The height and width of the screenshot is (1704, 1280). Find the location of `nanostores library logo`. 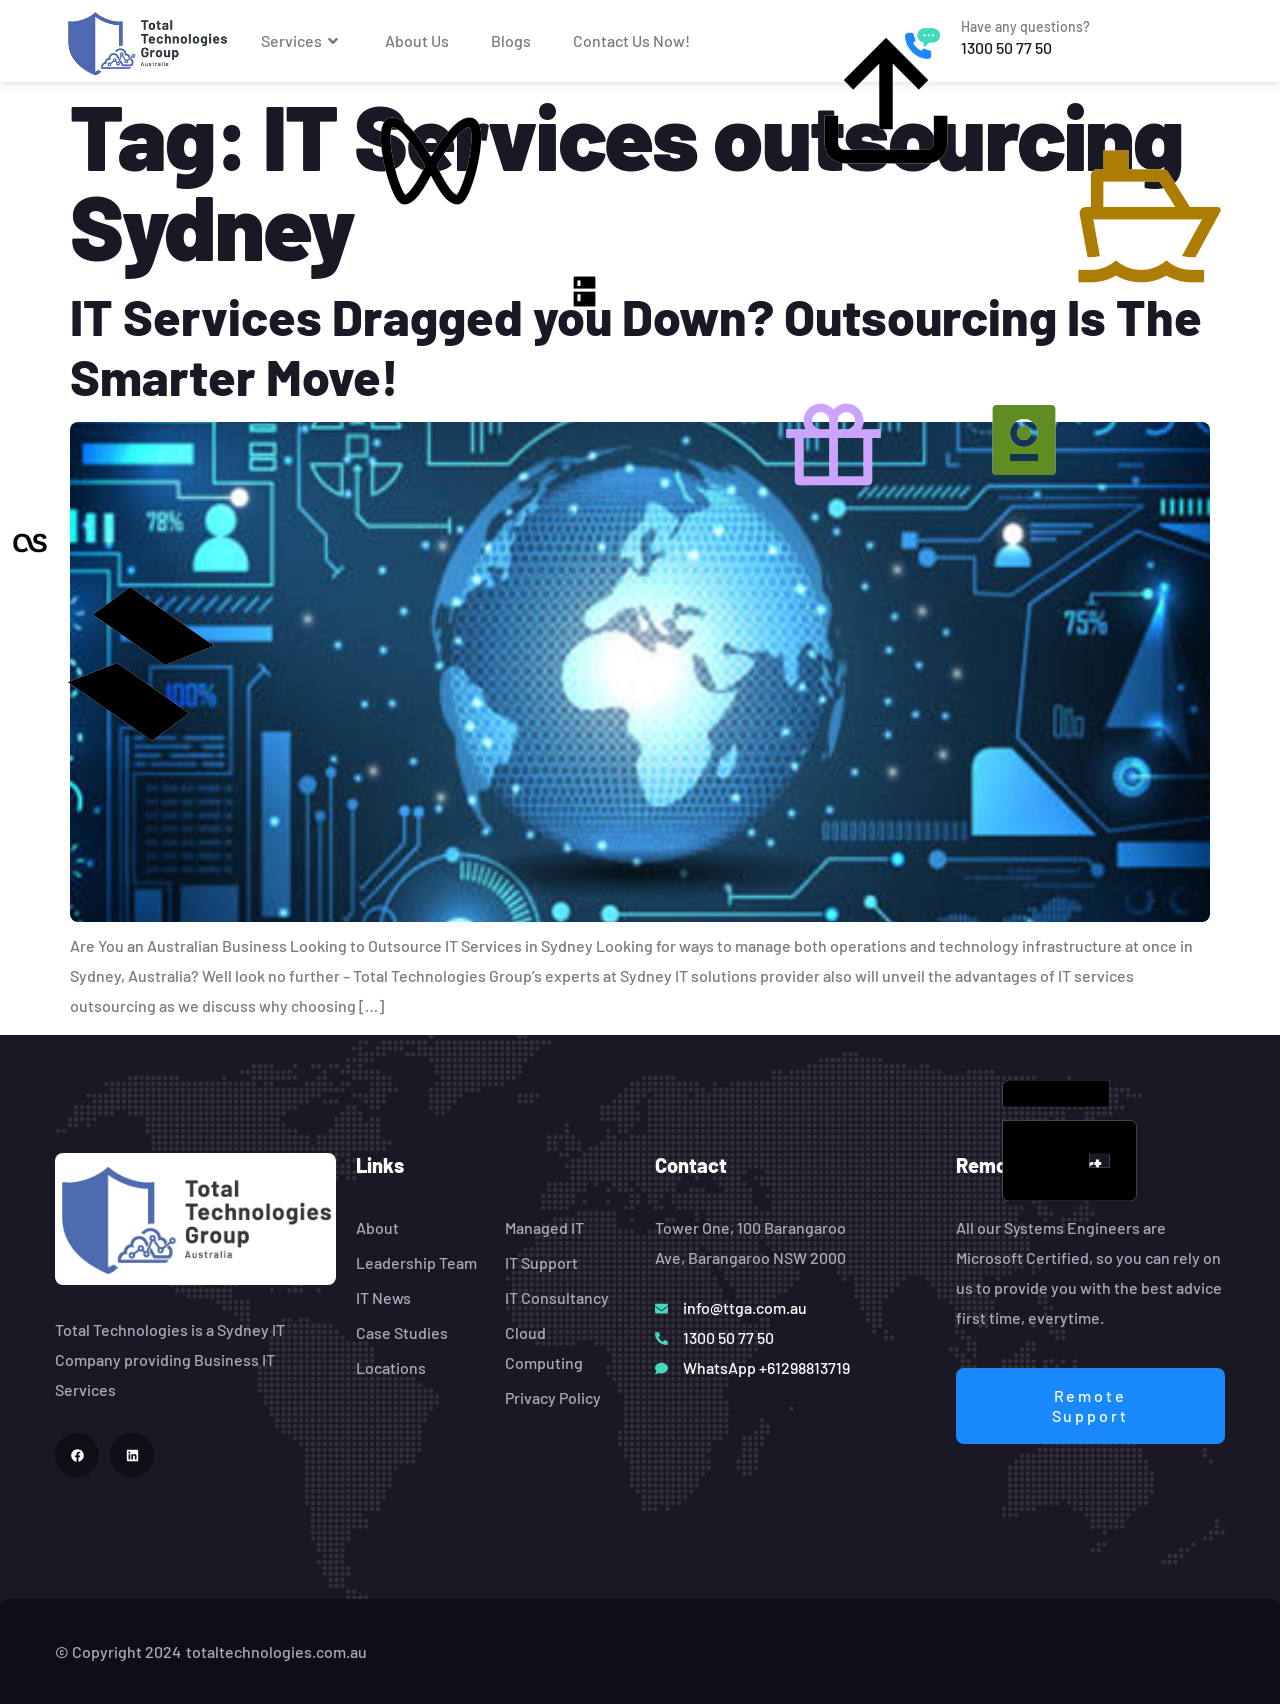

nanostores library logo is located at coordinates (141, 664).